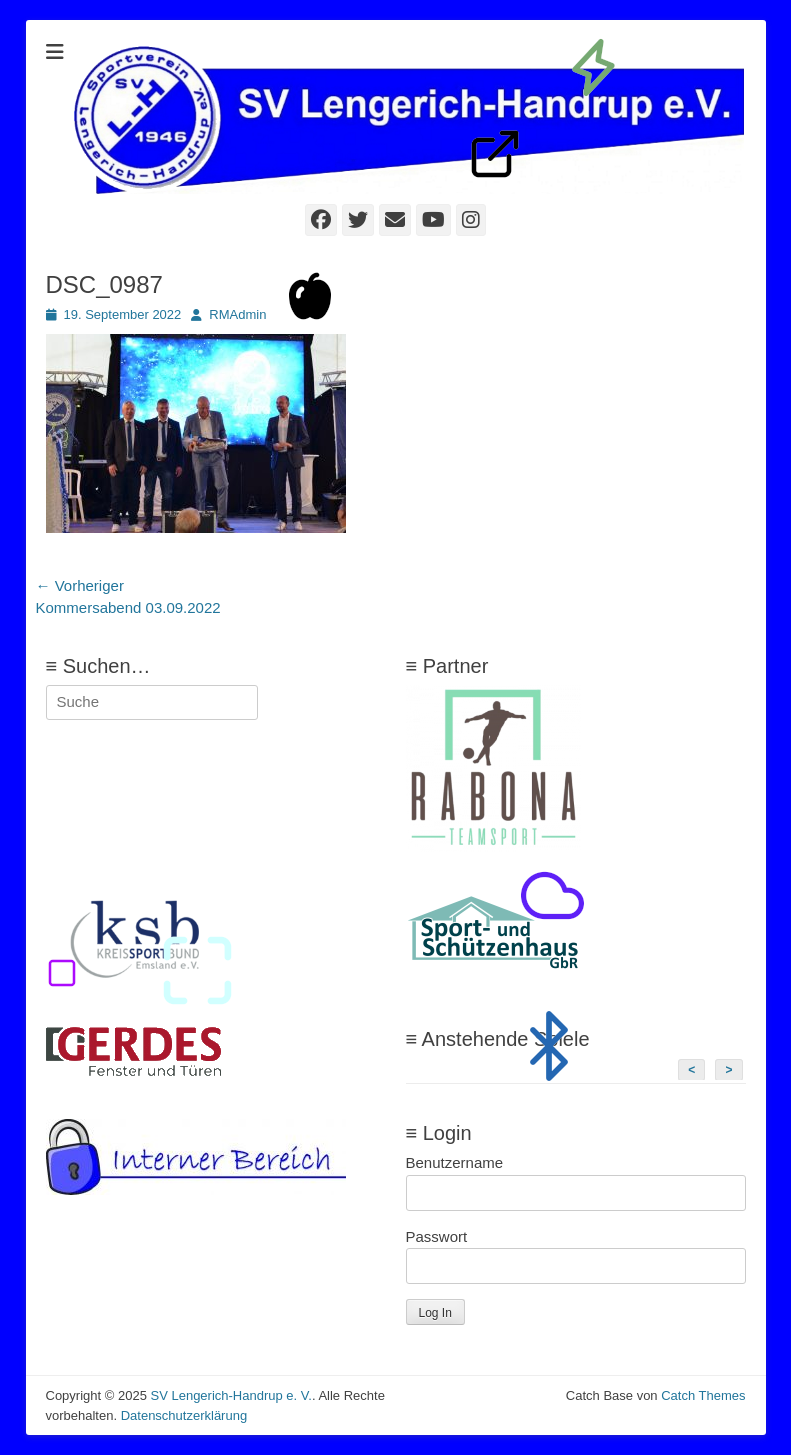  What do you see at coordinates (62, 973) in the screenshot?
I see `unchecked checkbox or selection state` at bounding box center [62, 973].